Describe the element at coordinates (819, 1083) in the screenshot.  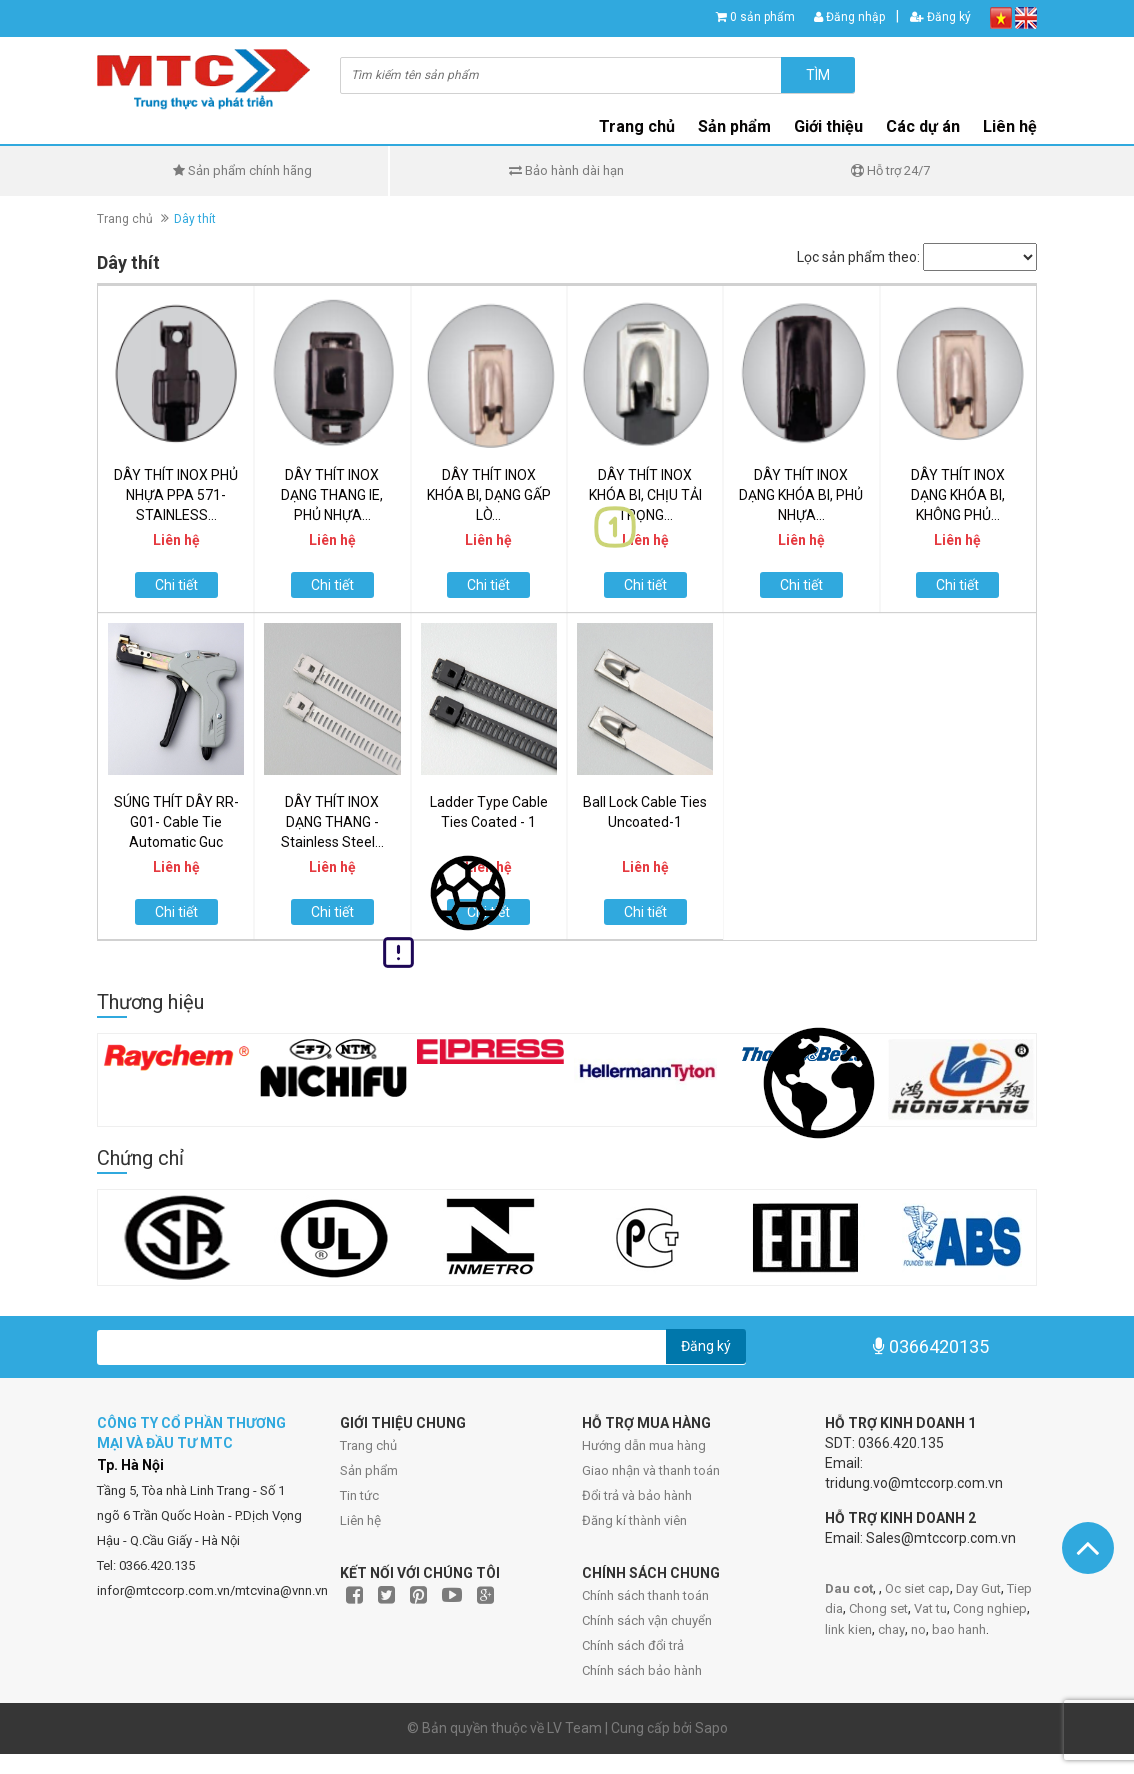
I see `switch to global or worldwide view` at that location.